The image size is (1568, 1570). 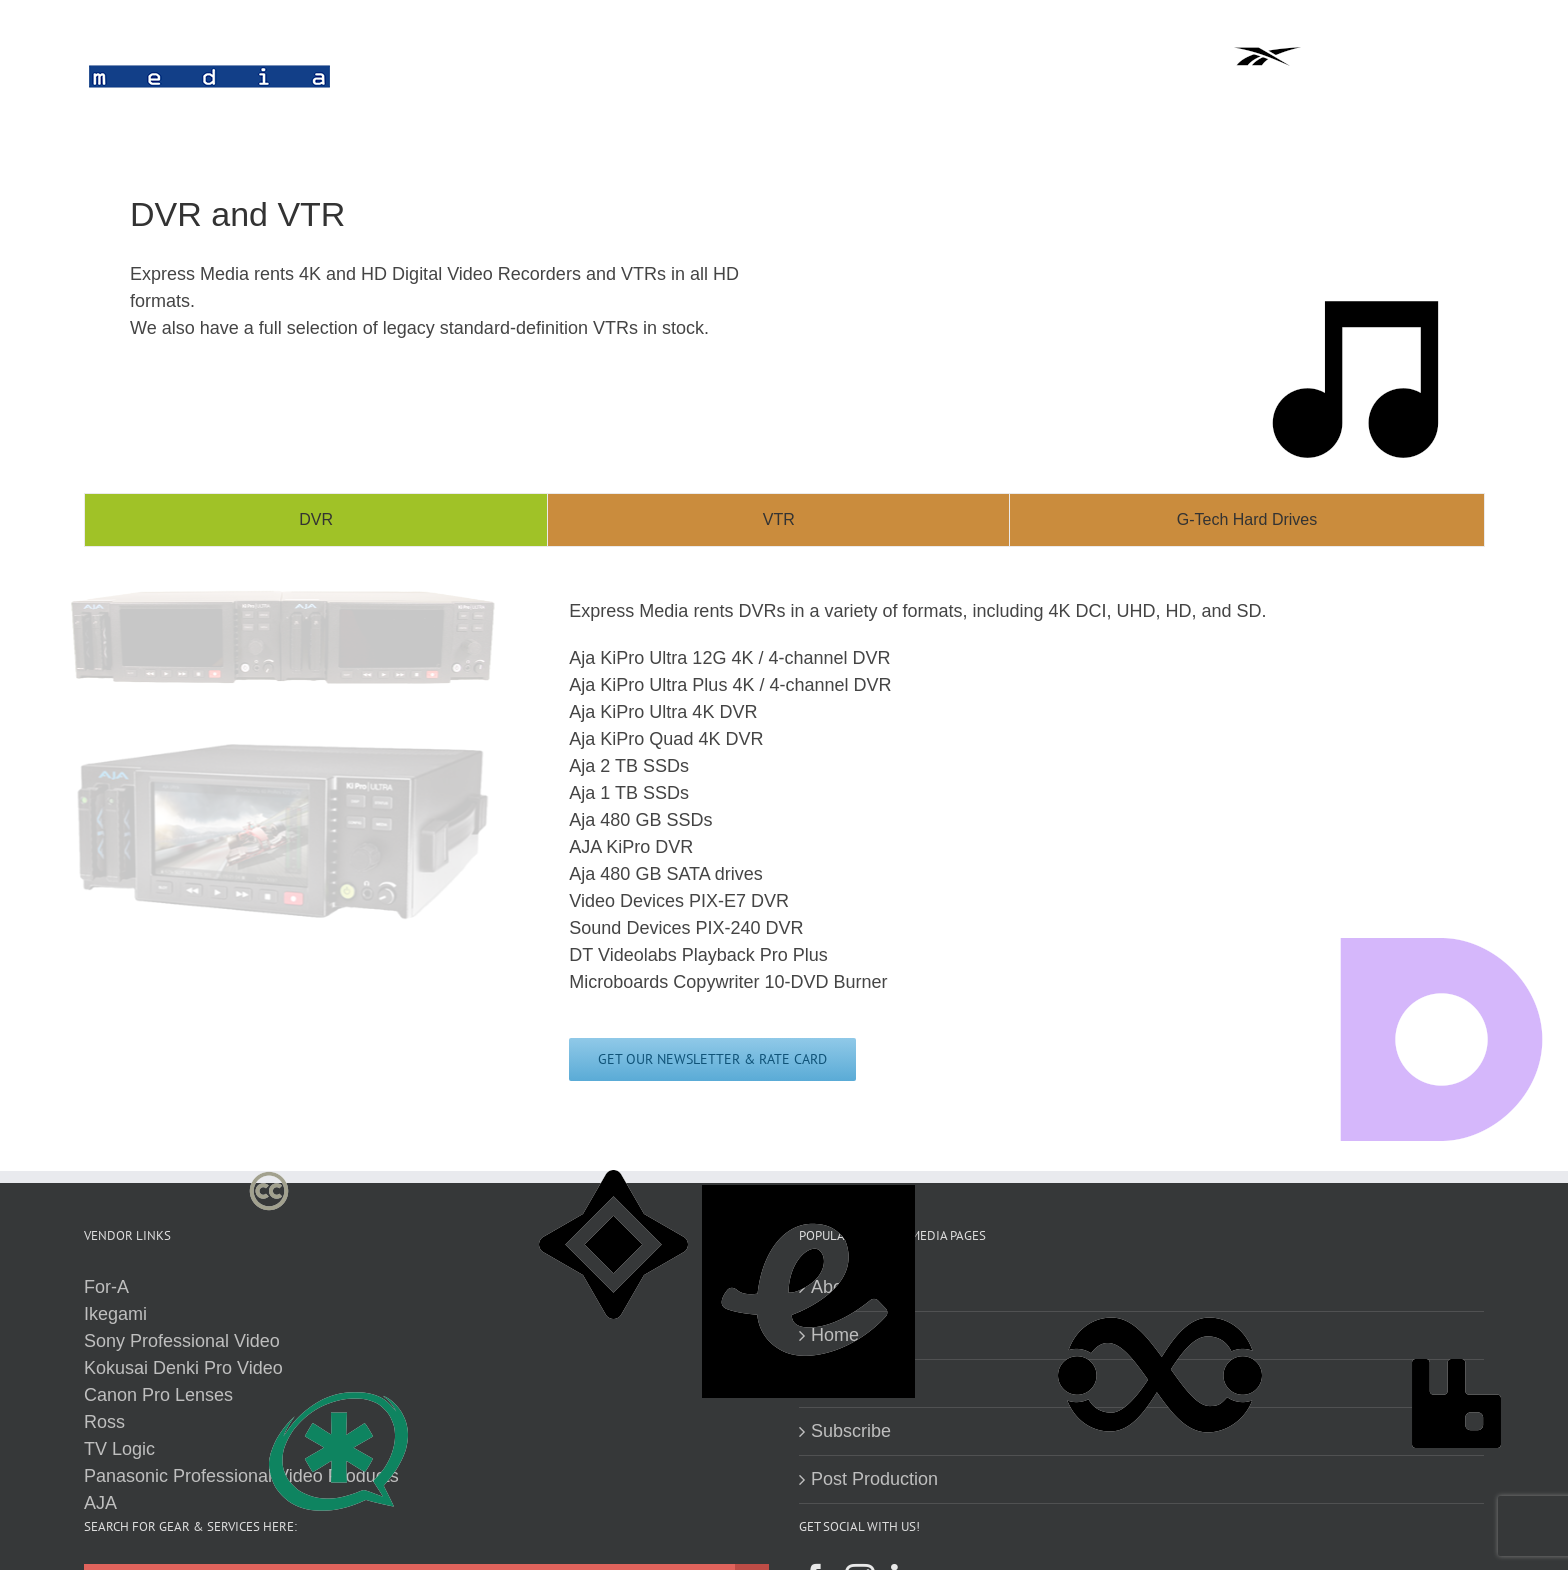 What do you see at coordinates (338, 1451) in the screenshot?
I see `asterisk open-source telephony platform logo` at bounding box center [338, 1451].